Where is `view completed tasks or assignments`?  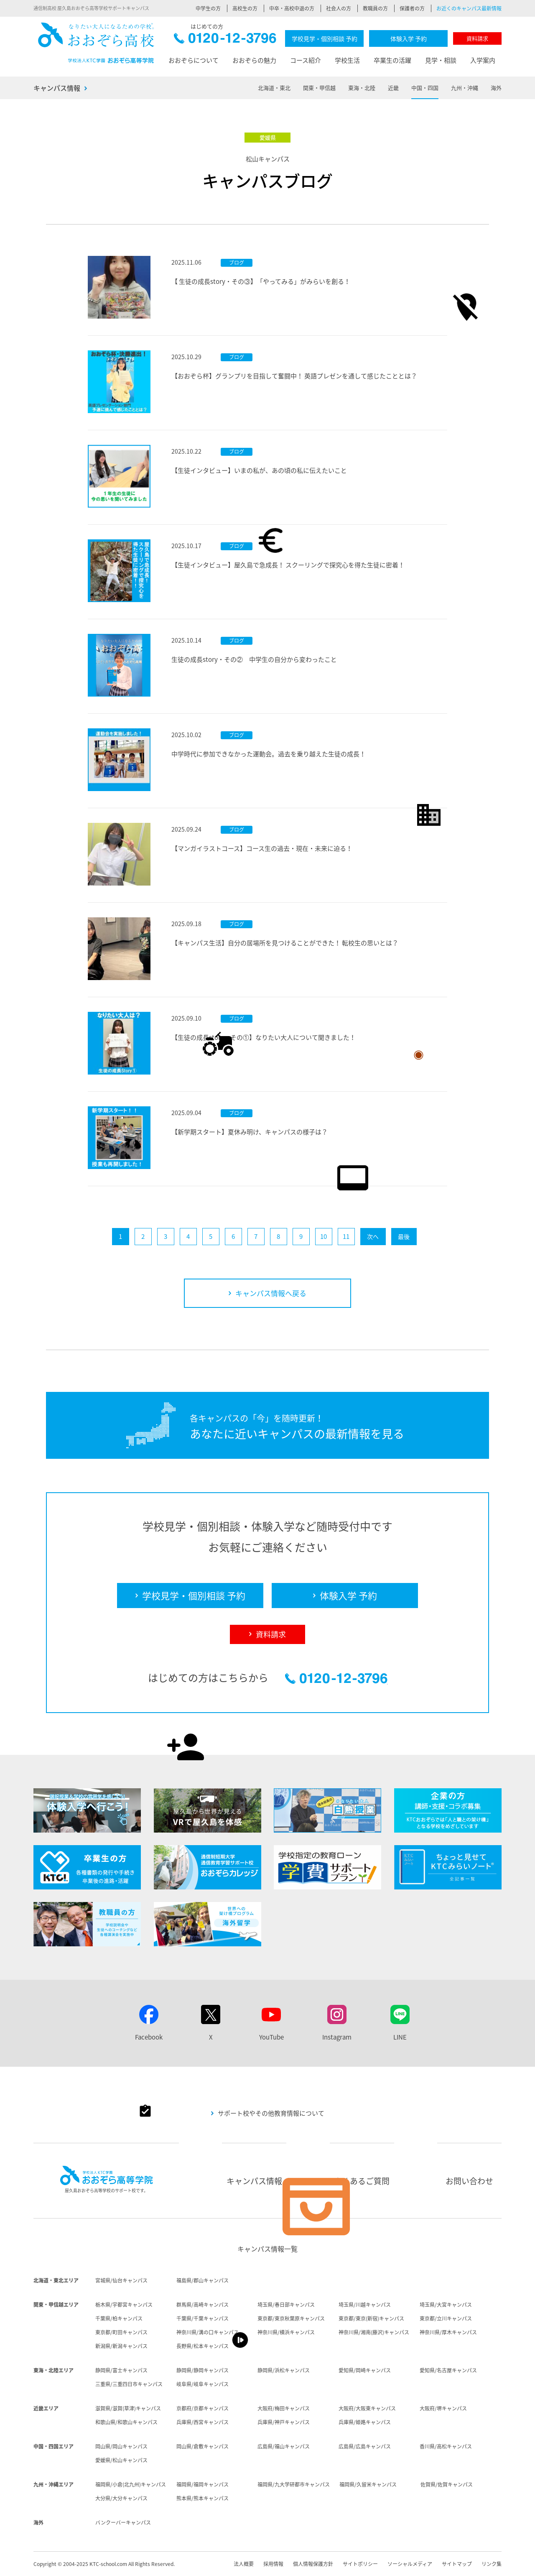 view completed tasks or assignments is located at coordinates (145, 2111).